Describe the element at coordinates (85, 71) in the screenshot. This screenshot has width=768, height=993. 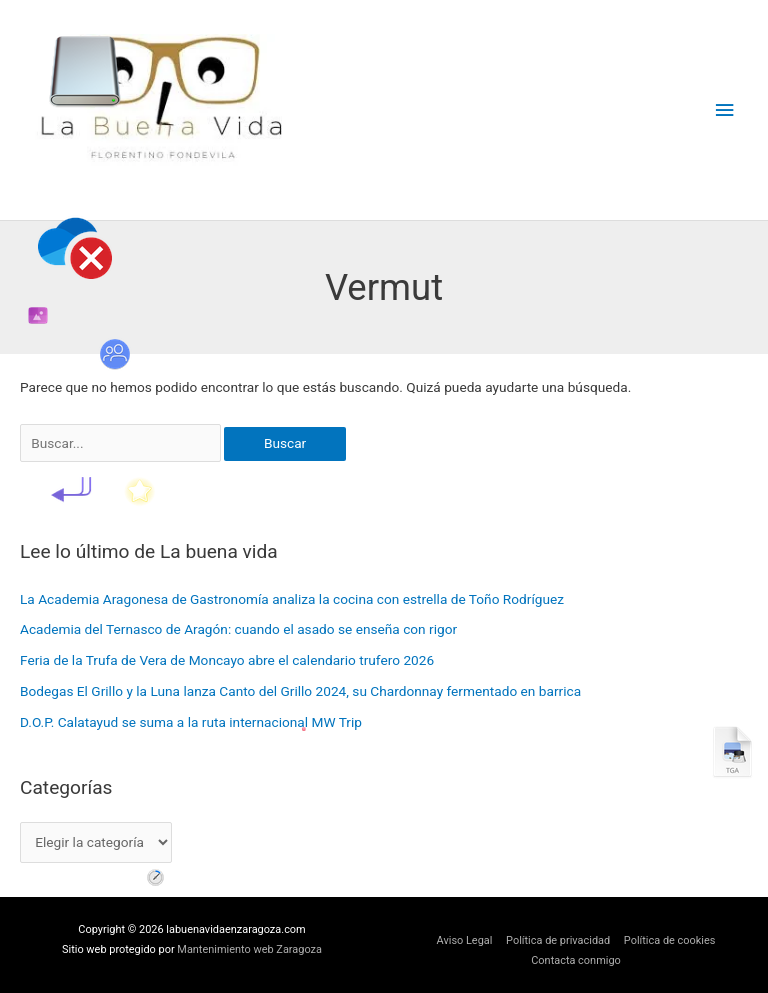
I see `removable storage device connected` at that location.